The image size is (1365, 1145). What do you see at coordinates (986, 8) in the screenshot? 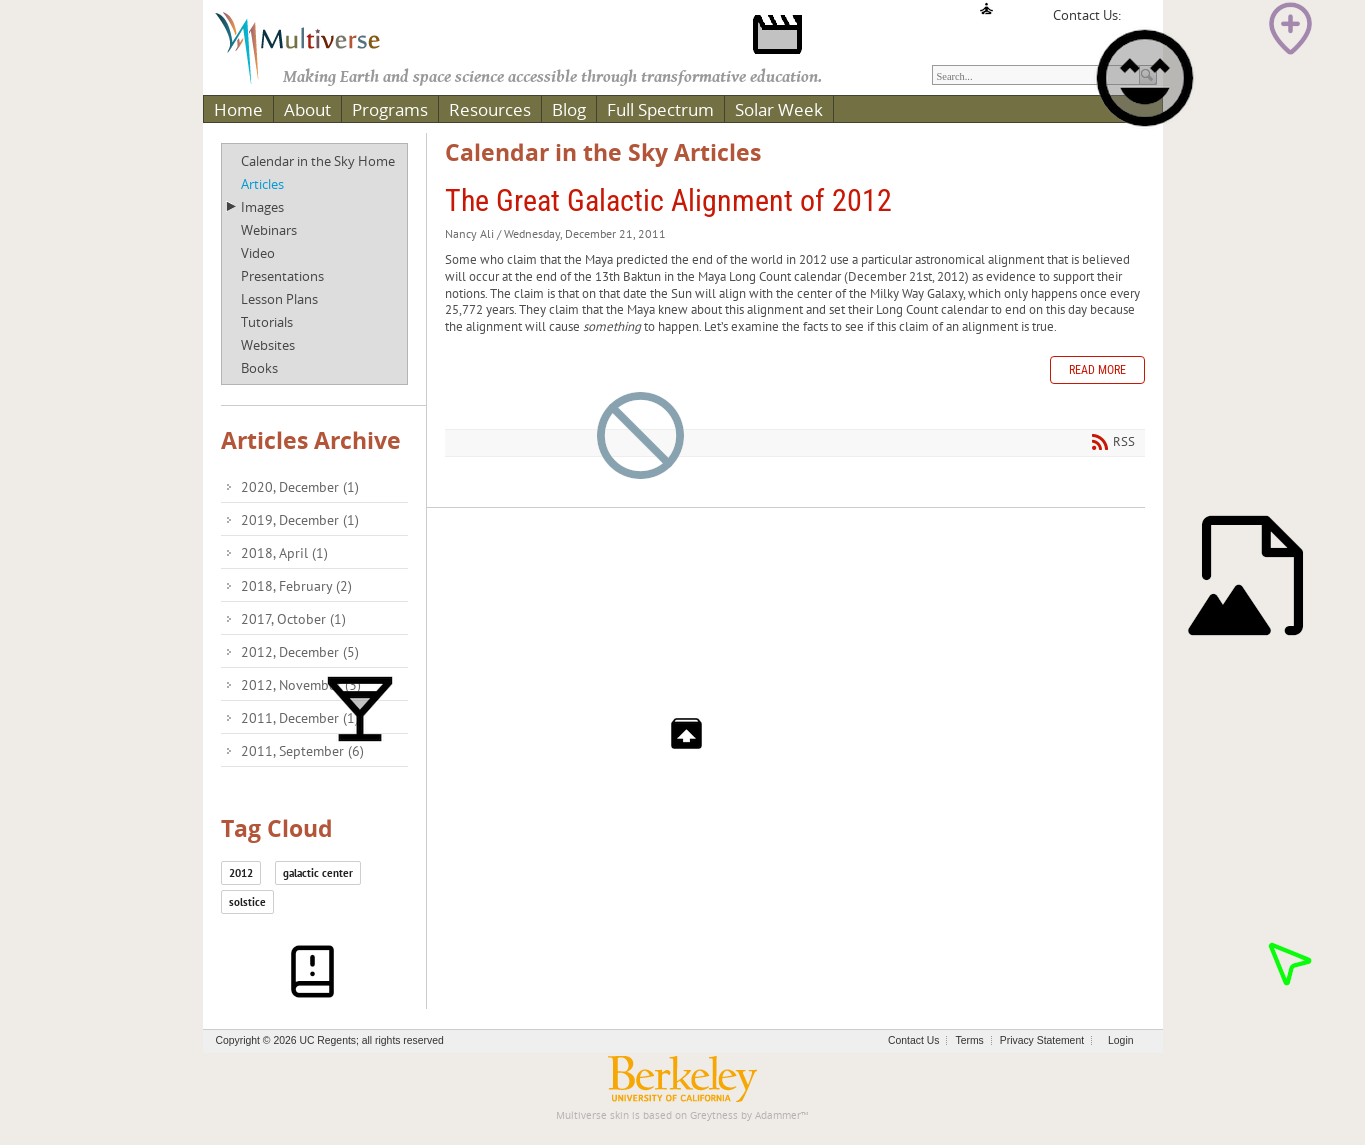
I see `access meditation or mindfulness features` at bounding box center [986, 8].